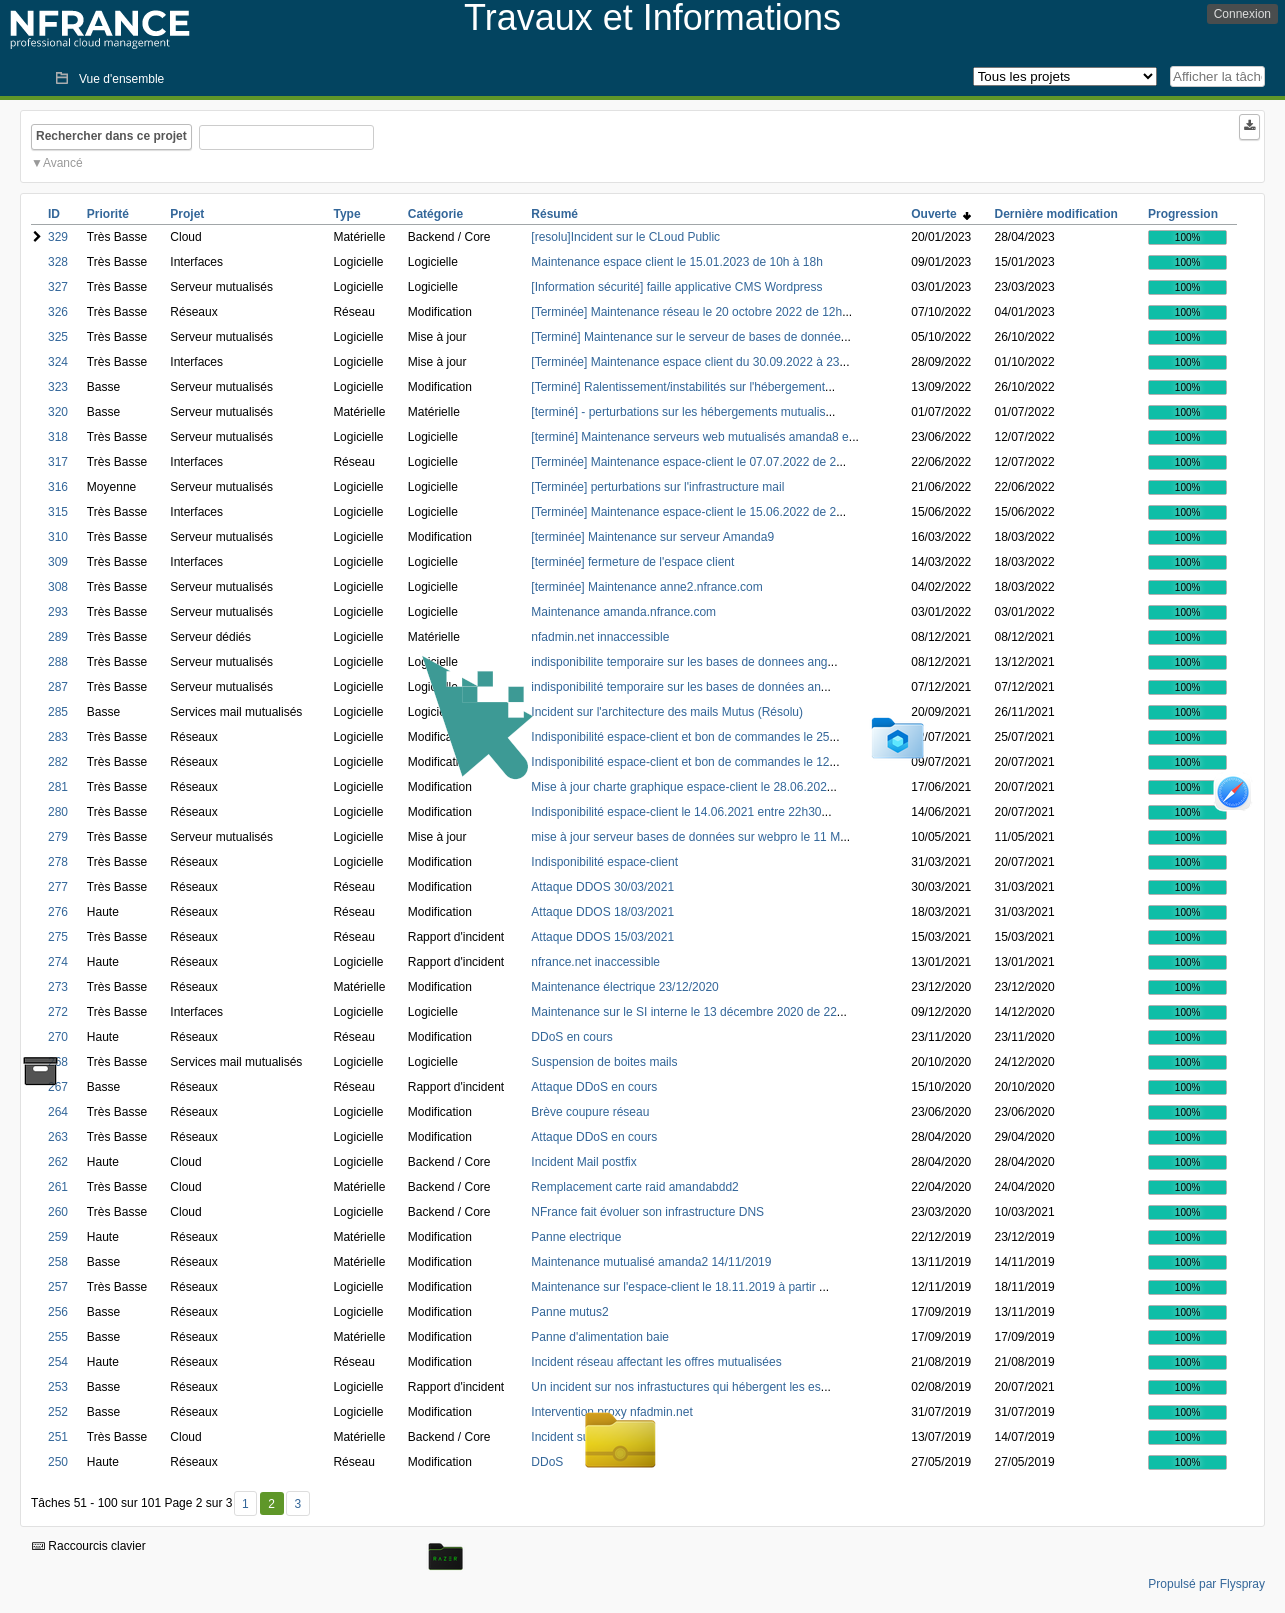 The width and height of the screenshot is (1285, 1613). I want to click on open folder containing microsoft dynamics 365 remote assist files, so click(897, 739).